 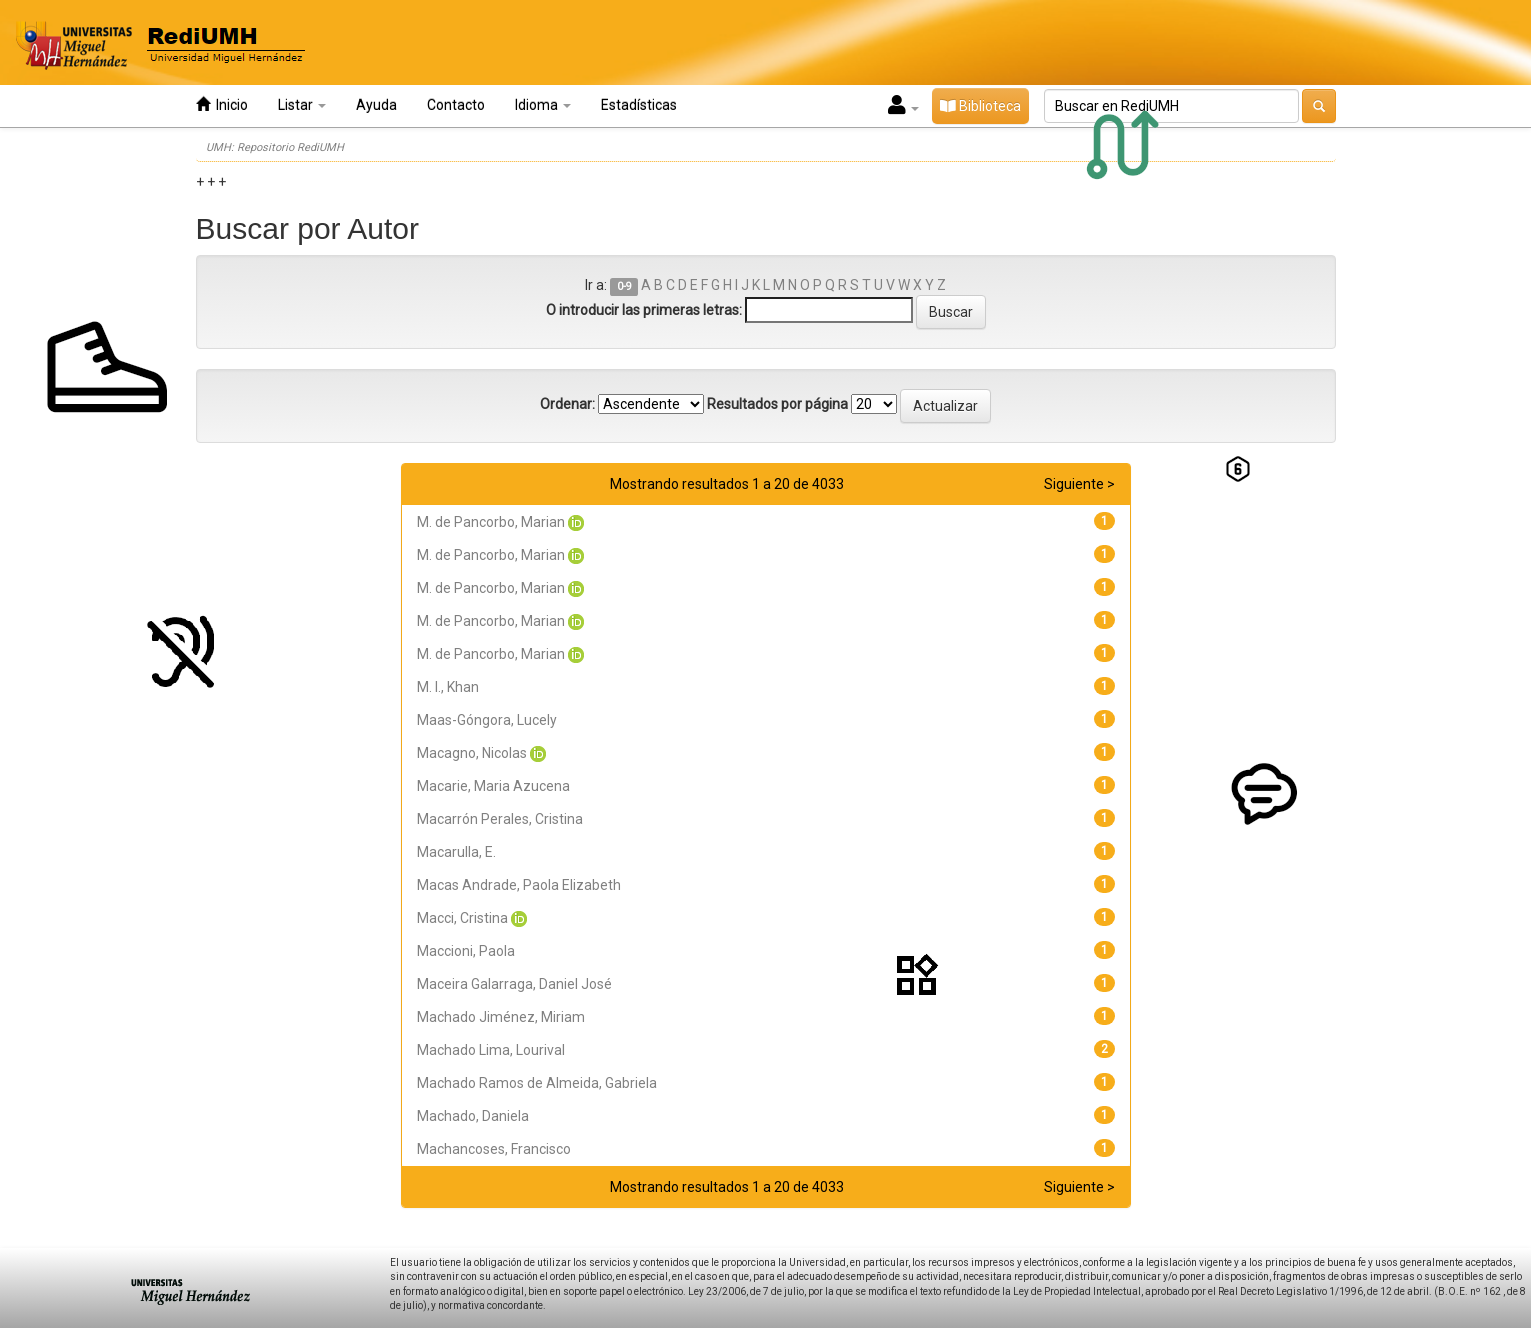 I want to click on indicates hearing assistance is disabled, so click(x=183, y=652).